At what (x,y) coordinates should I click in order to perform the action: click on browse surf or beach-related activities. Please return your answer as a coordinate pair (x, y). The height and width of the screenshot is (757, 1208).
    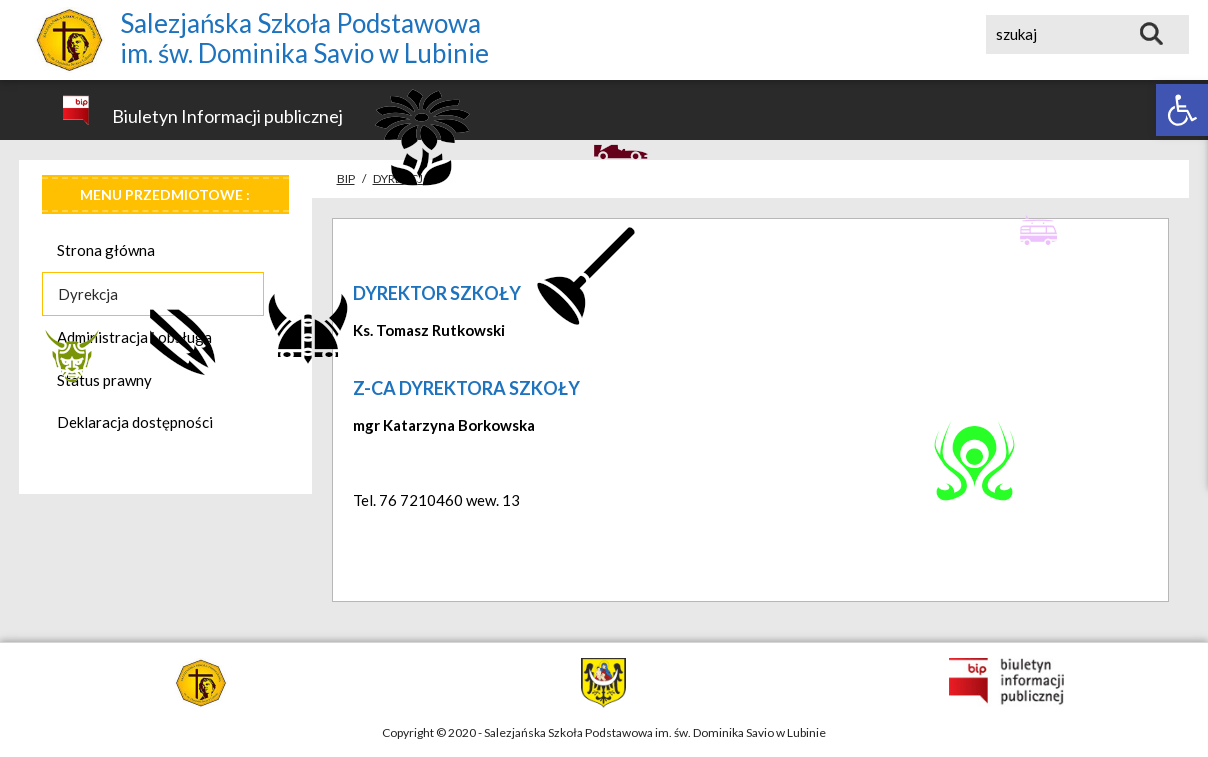
    Looking at the image, I should click on (1038, 228).